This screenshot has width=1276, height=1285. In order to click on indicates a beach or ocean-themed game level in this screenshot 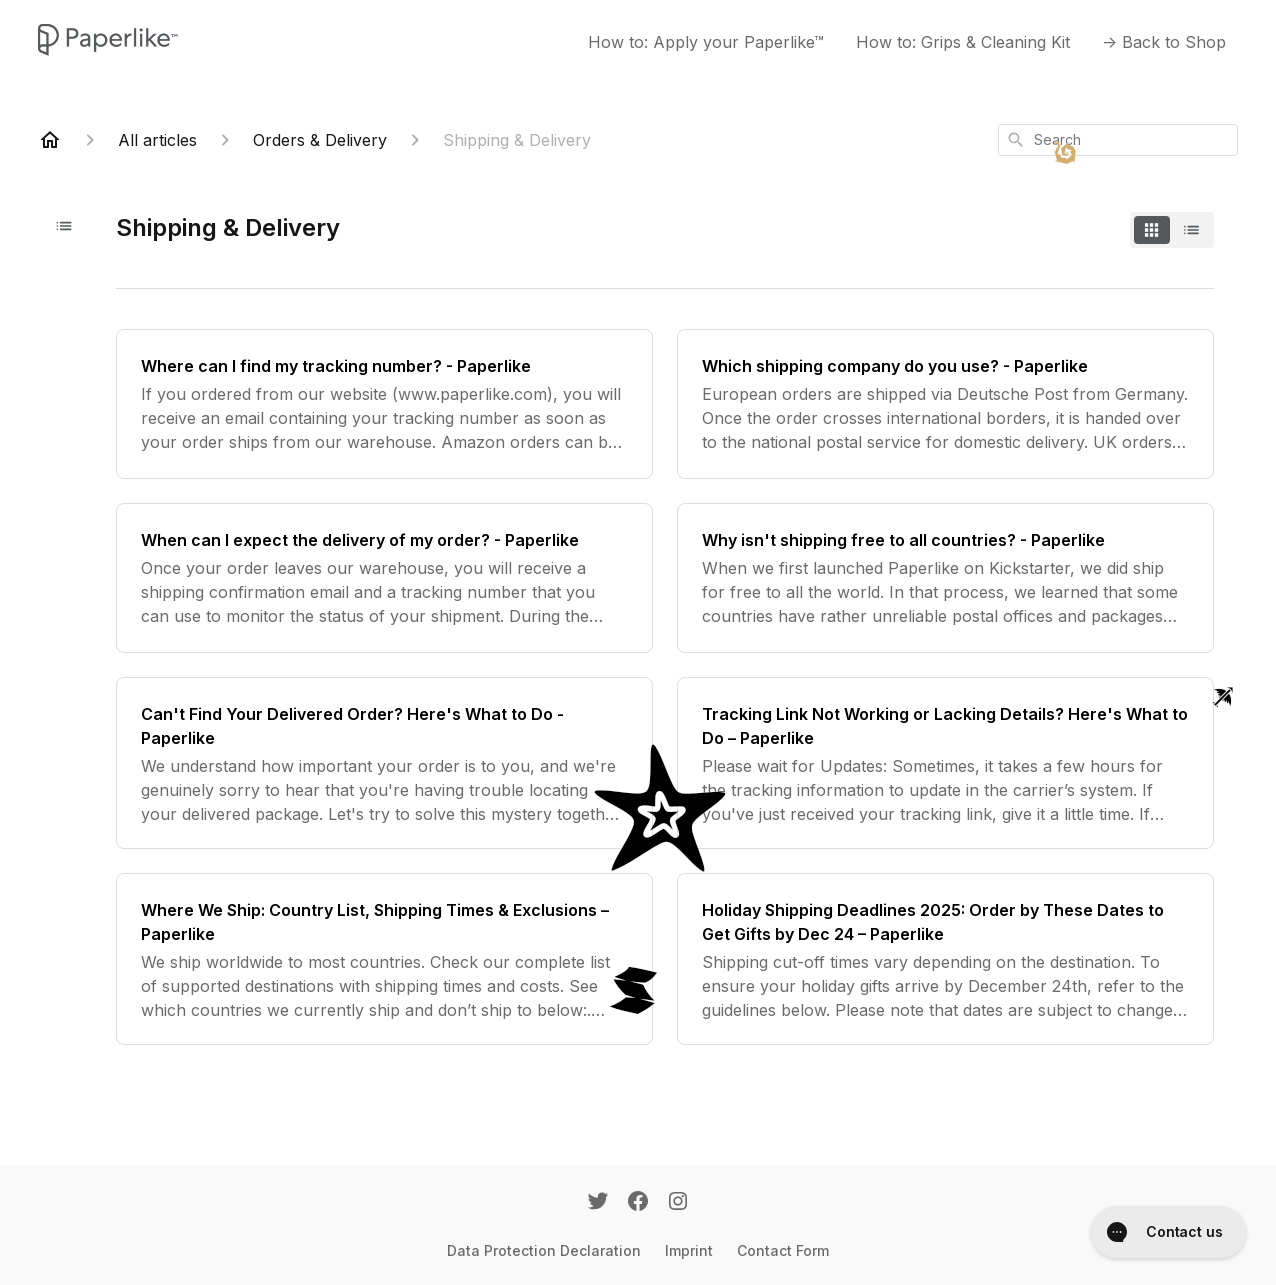, I will do `click(659, 807)`.